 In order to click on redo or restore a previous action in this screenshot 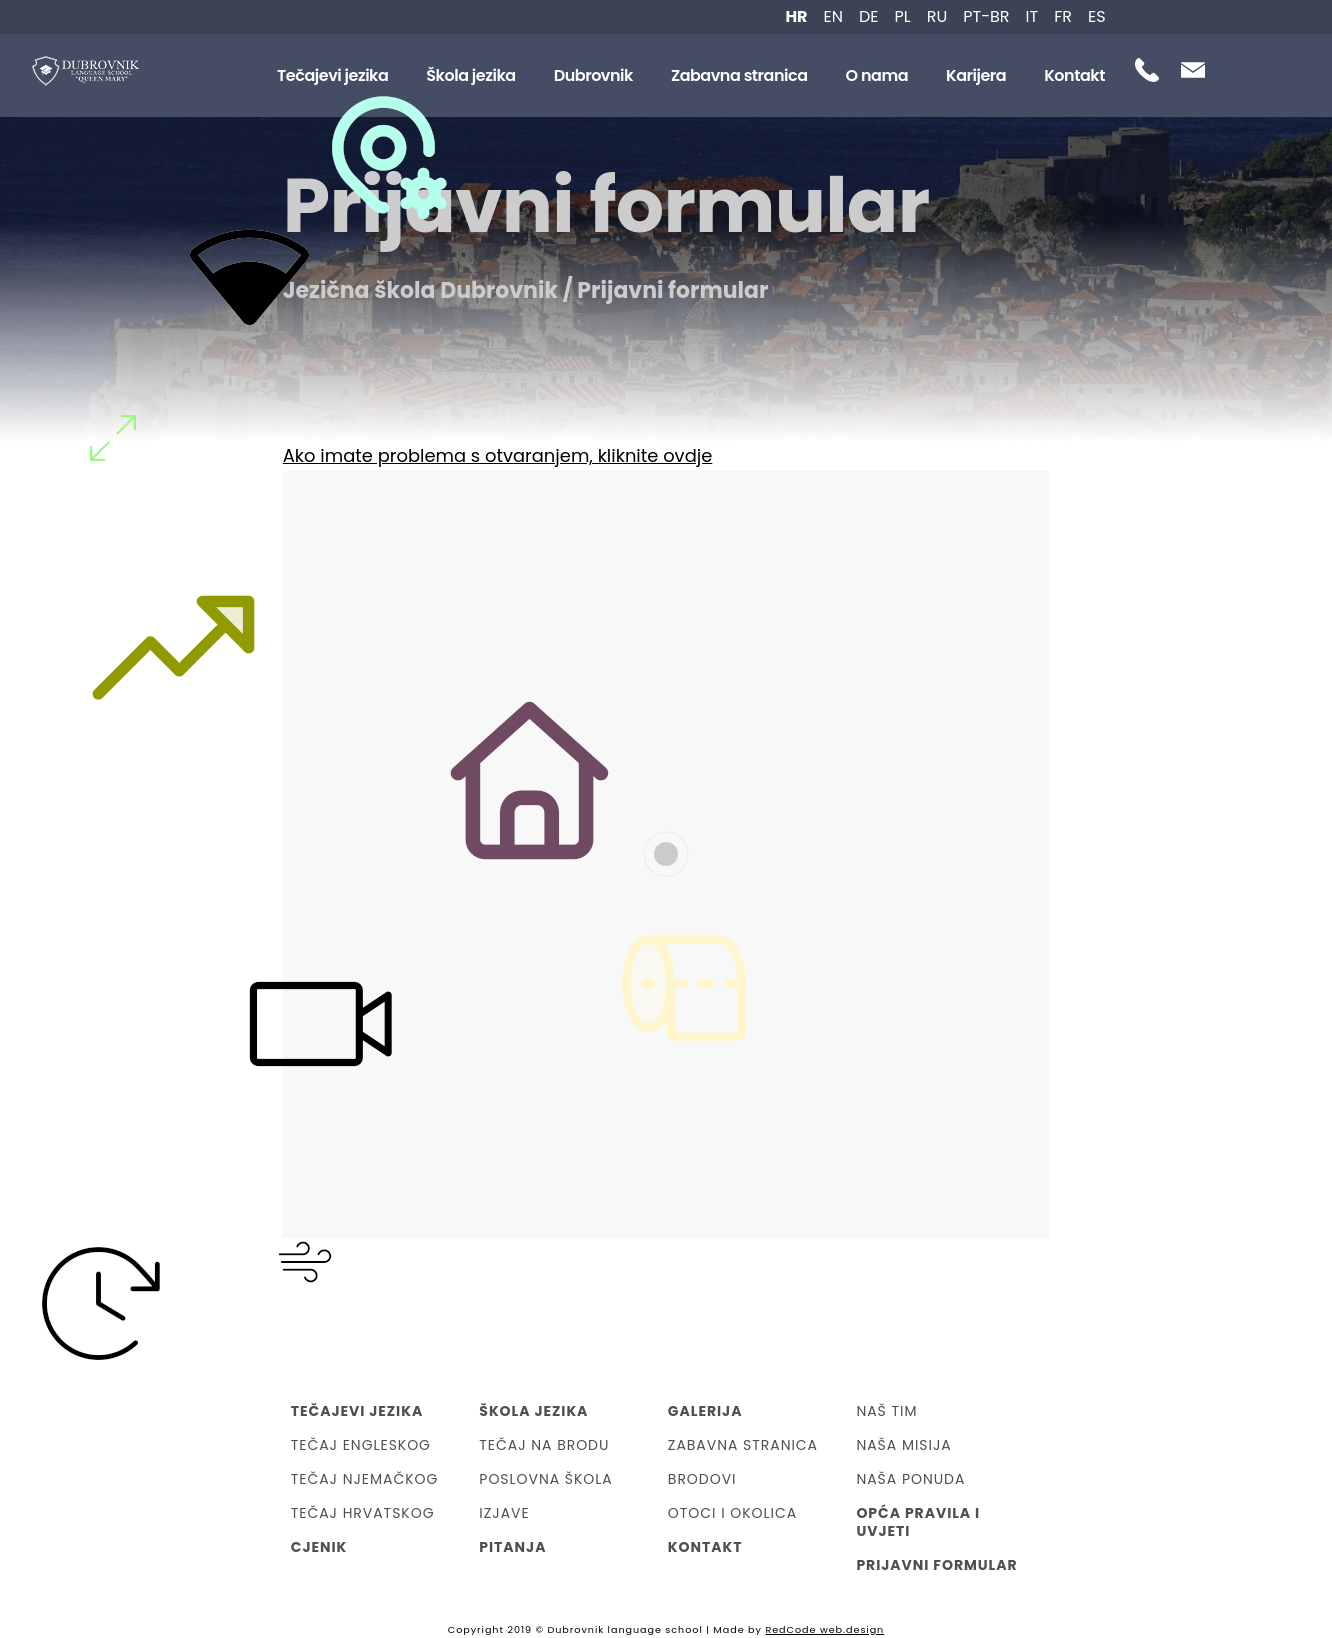, I will do `click(98, 1303)`.